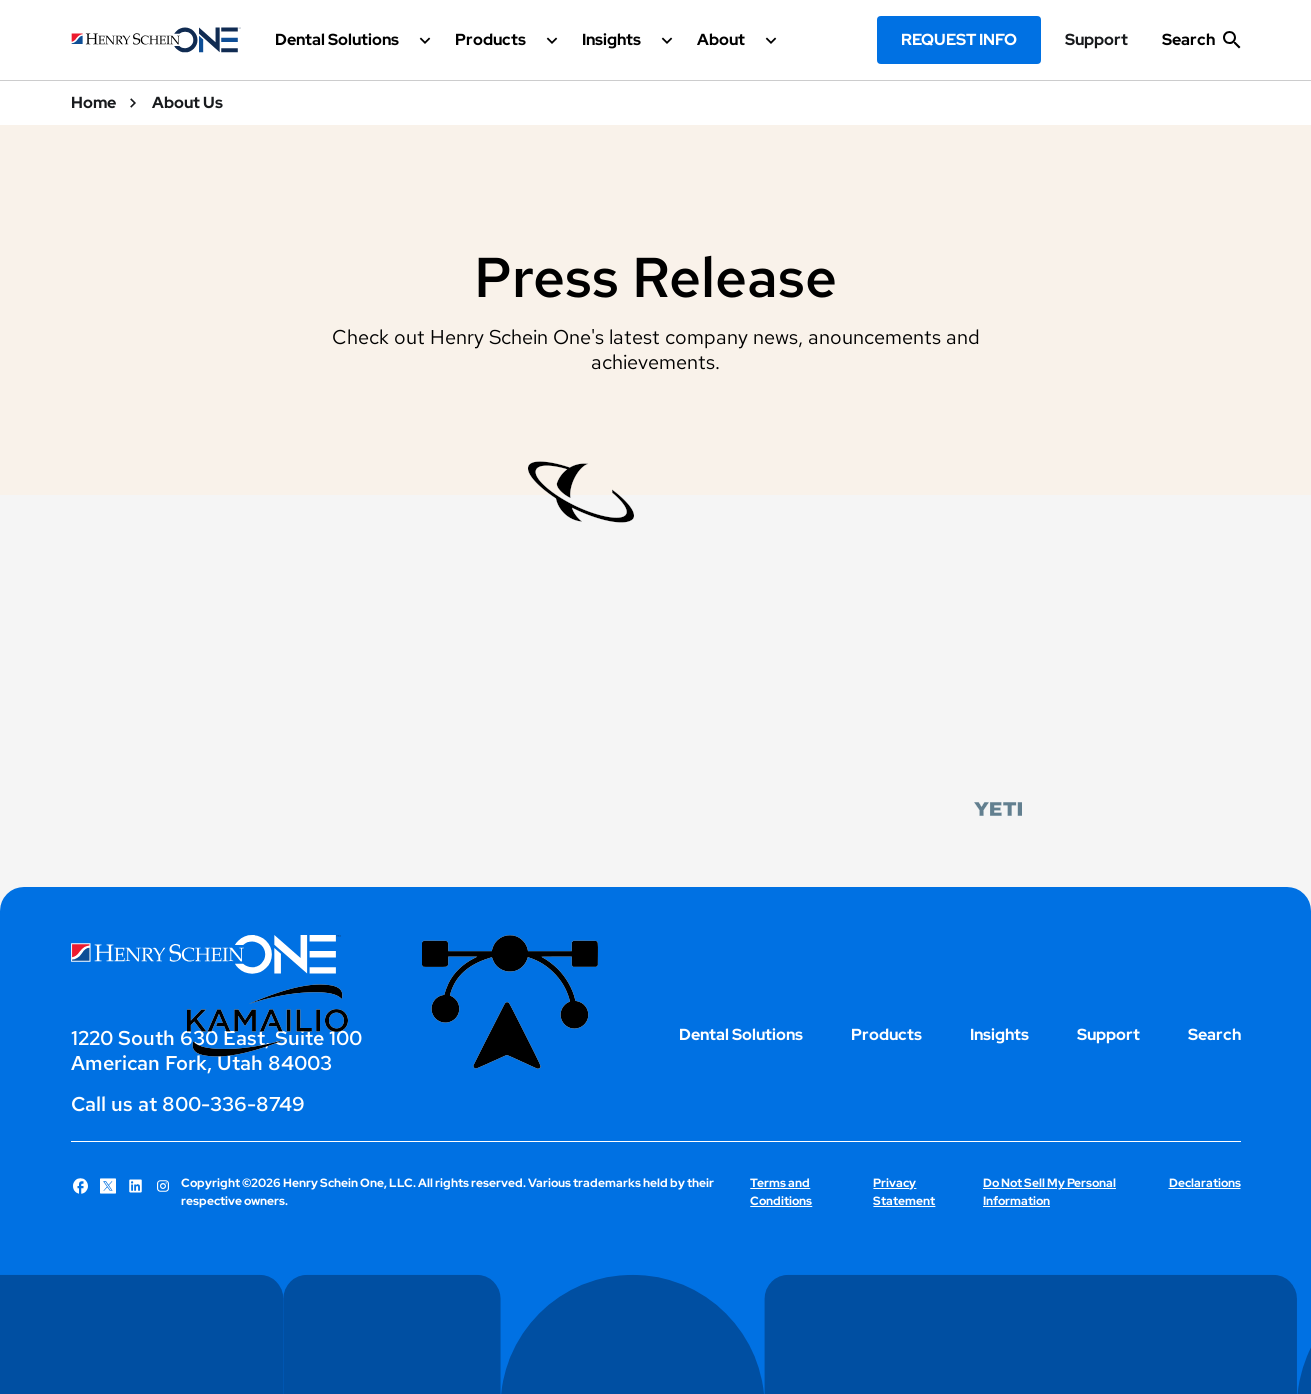 This screenshot has width=1311, height=1394. What do you see at coordinates (581, 492) in the screenshot?
I see `saturn brand logo` at bounding box center [581, 492].